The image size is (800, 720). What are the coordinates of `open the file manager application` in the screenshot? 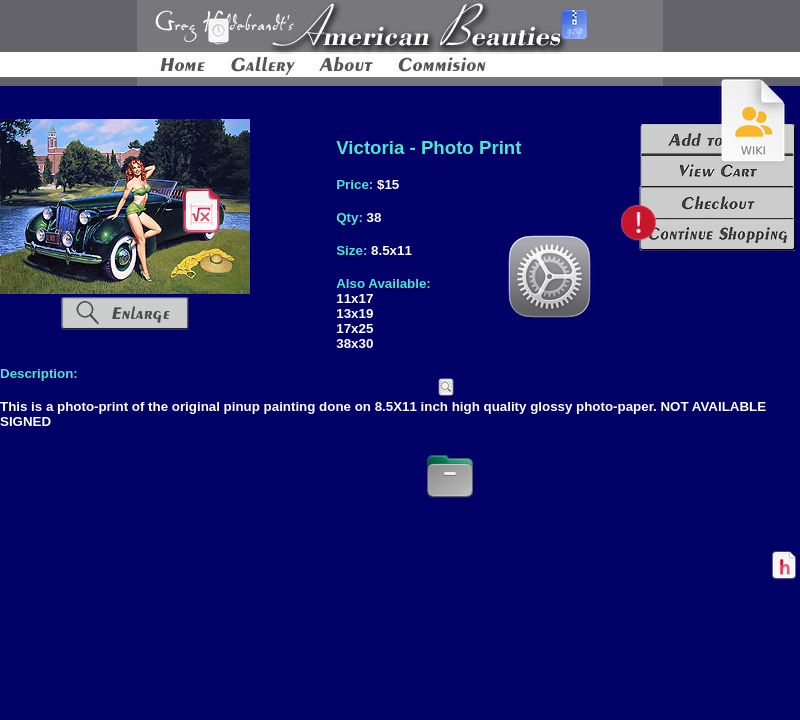 It's located at (450, 476).